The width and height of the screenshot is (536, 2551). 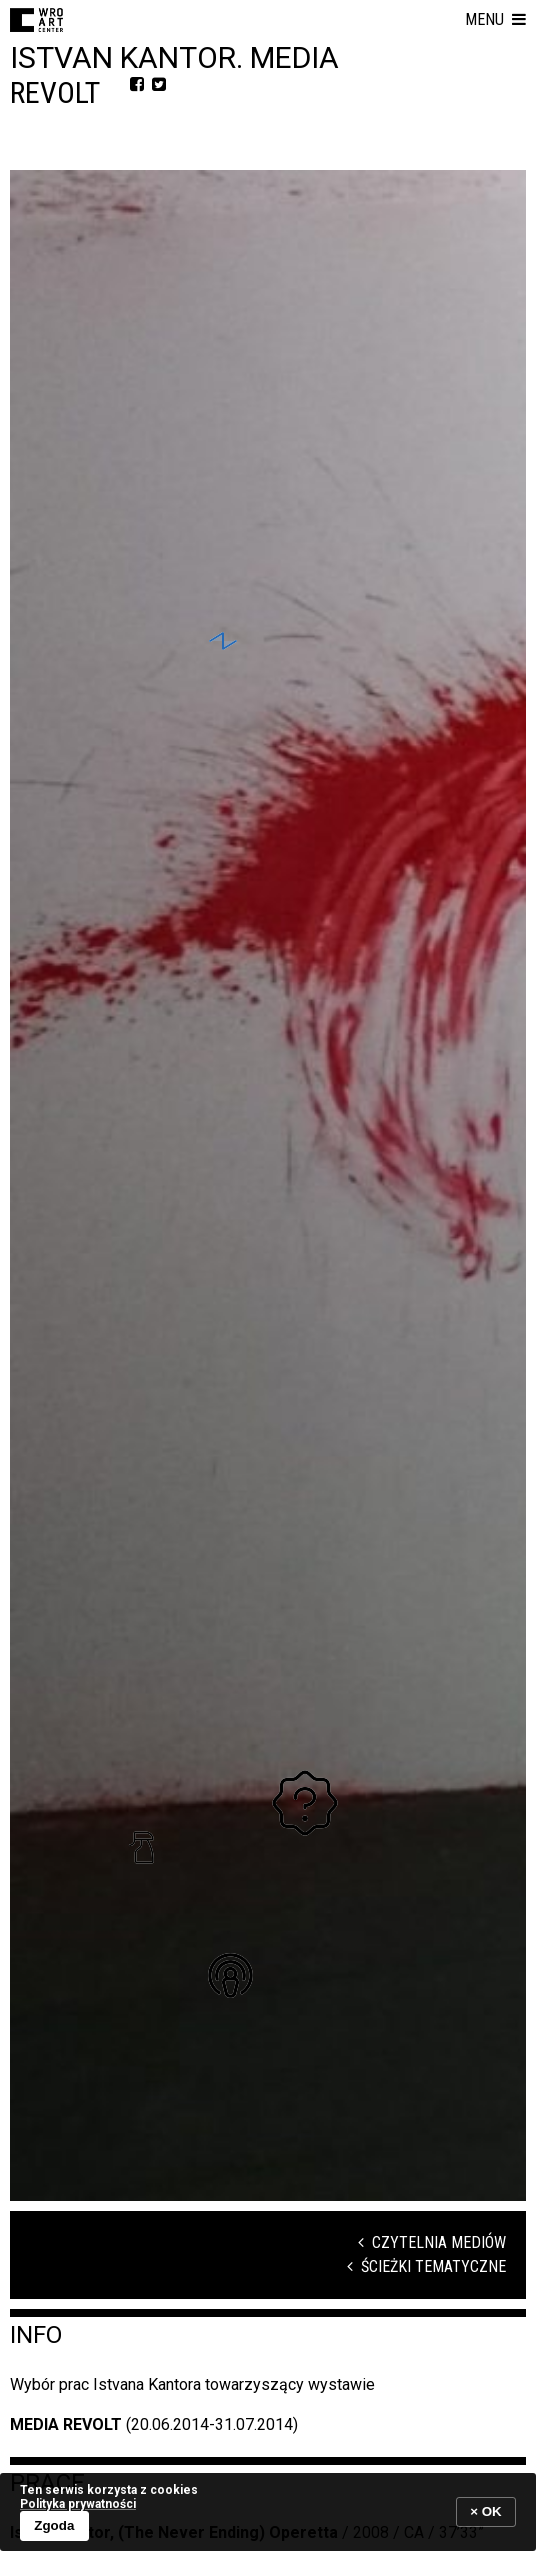 I want to click on adjust sawtooth waveform settings, so click(x=223, y=641).